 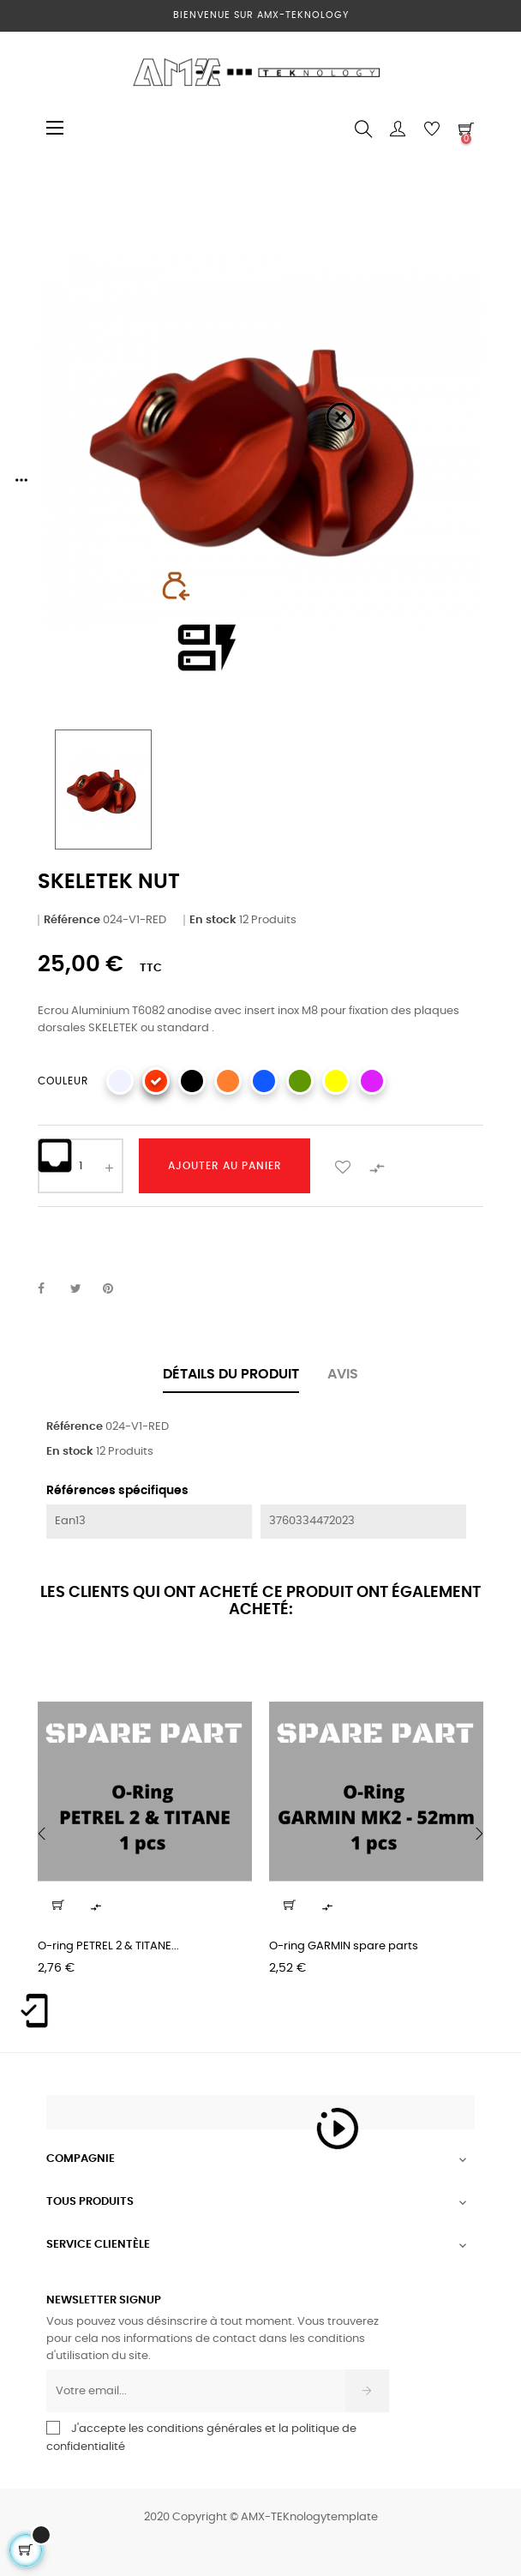 What do you see at coordinates (55, 1156) in the screenshot?
I see `access your inbox` at bounding box center [55, 1156].